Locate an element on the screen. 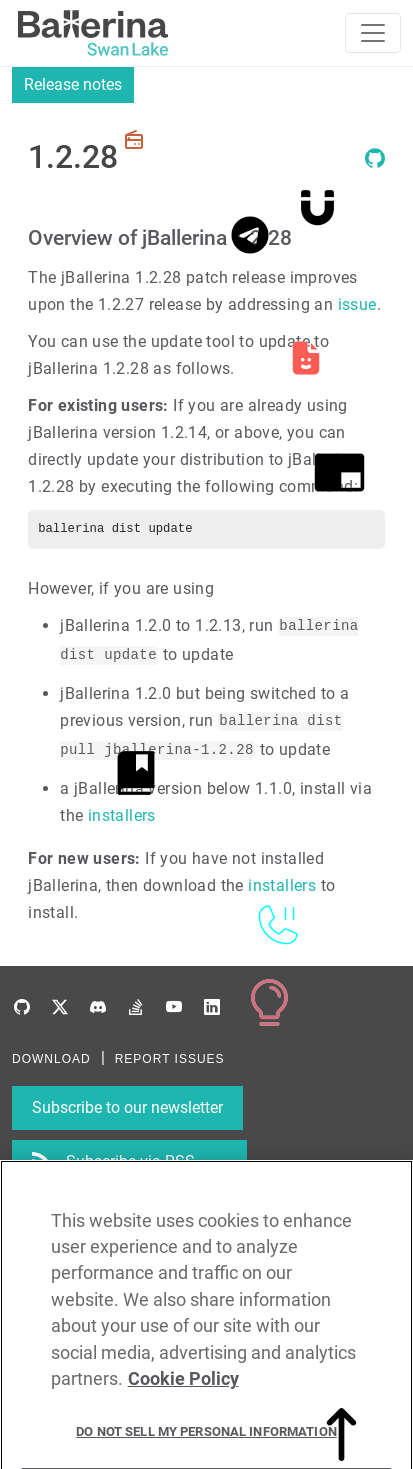 The height and width of the screenshot is (1469, 413). open telegram messaging app is located at coordinates (250, 235).